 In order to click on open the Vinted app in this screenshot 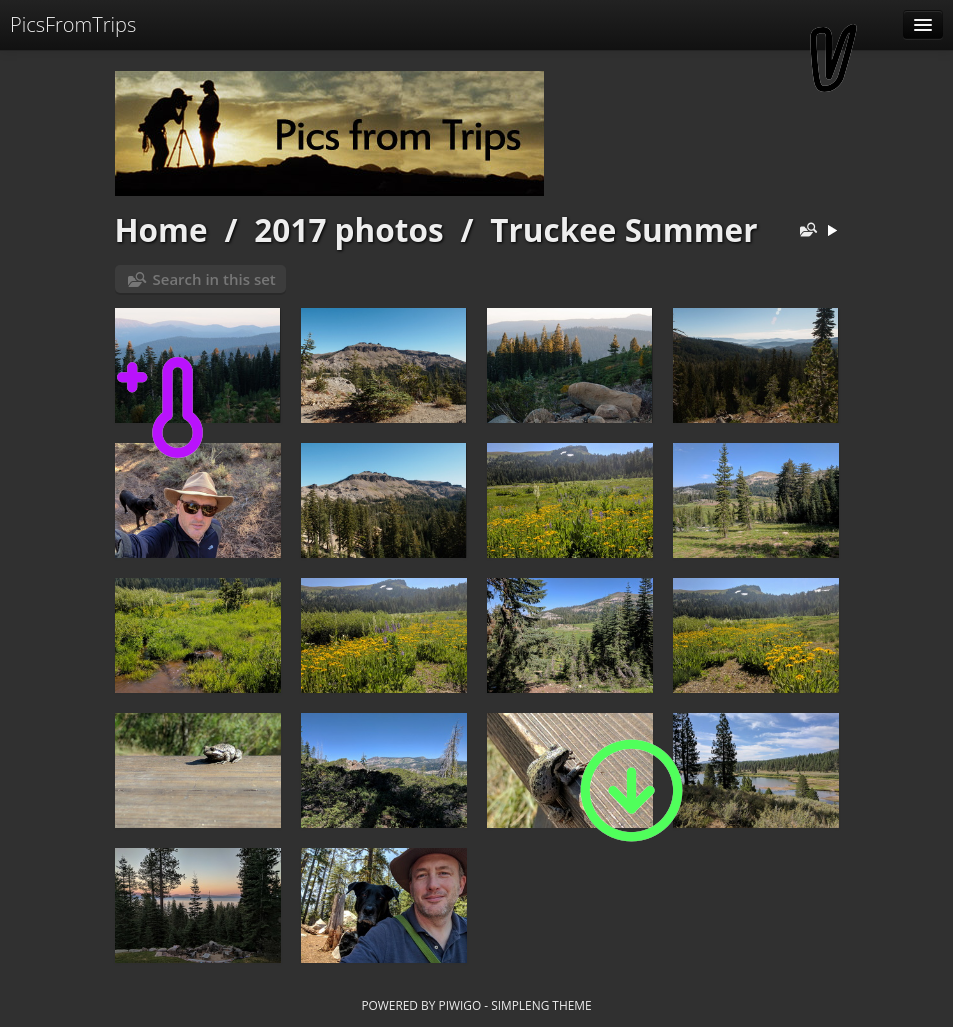, I will do `click(832, 58)`.